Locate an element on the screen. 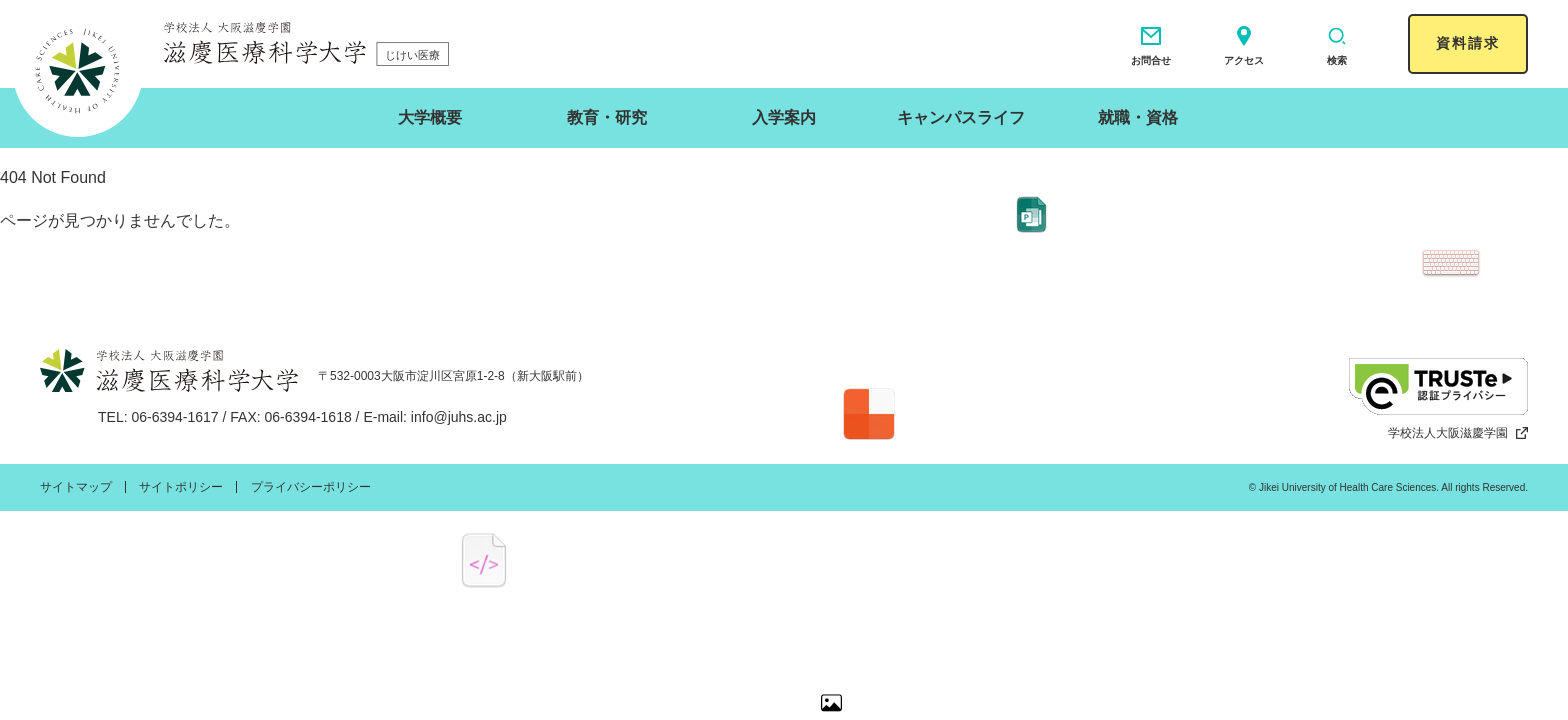  preview image or photo settings is located at coordinates (831, 703).